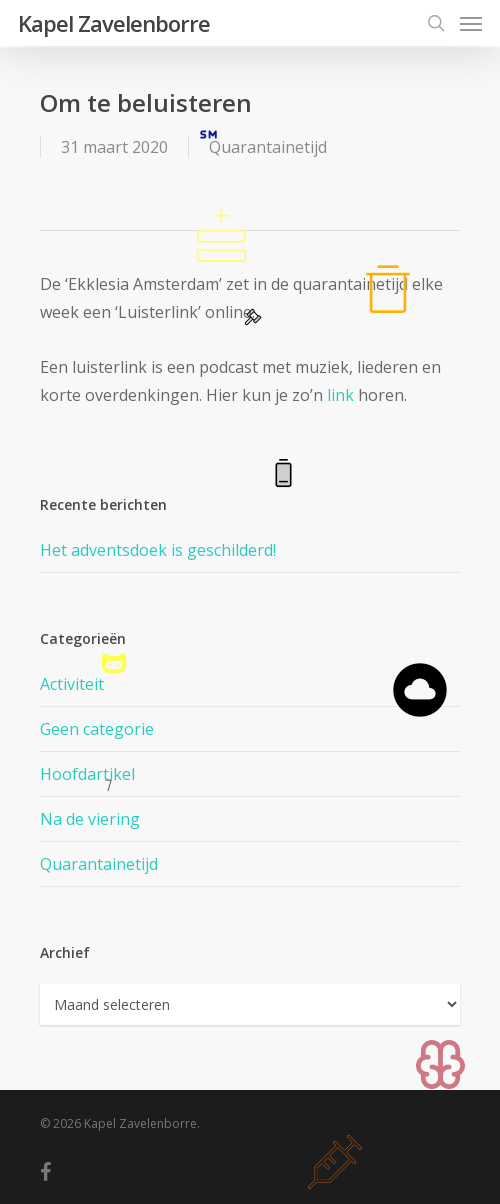 Image resolution: width=500 pixels, height=1204 pixels. What do you see at coordinates (221, 239) in the screenshot?
I see `add a new row at the top` at bounding box center [221, 239].